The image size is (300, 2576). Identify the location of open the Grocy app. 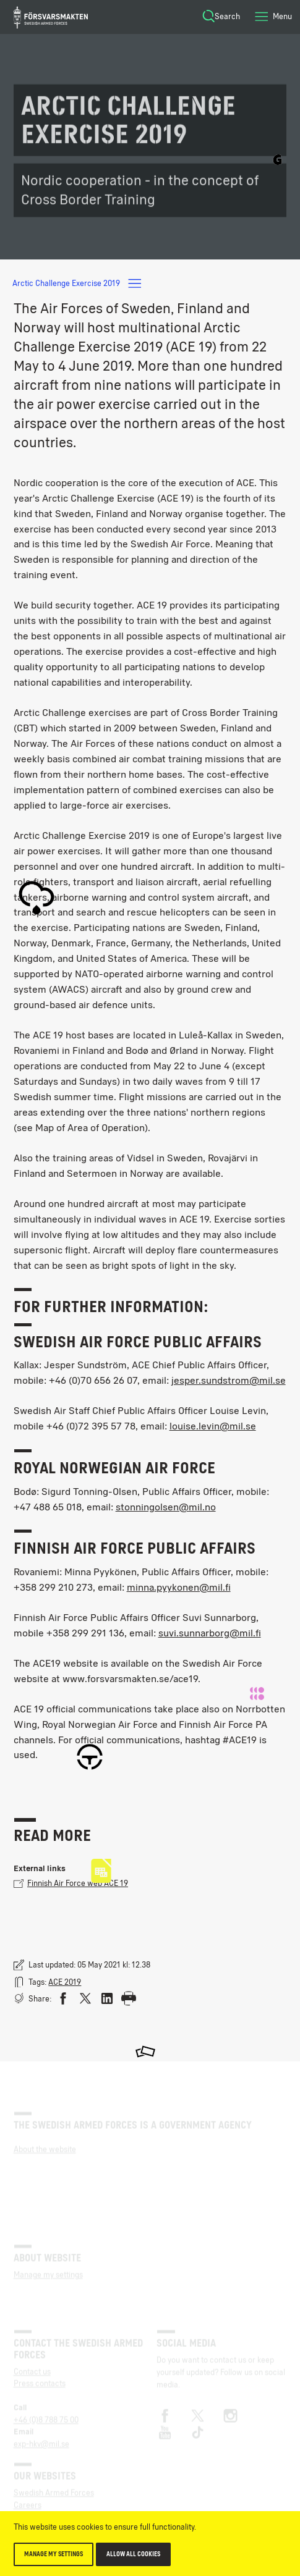
(277, 159).